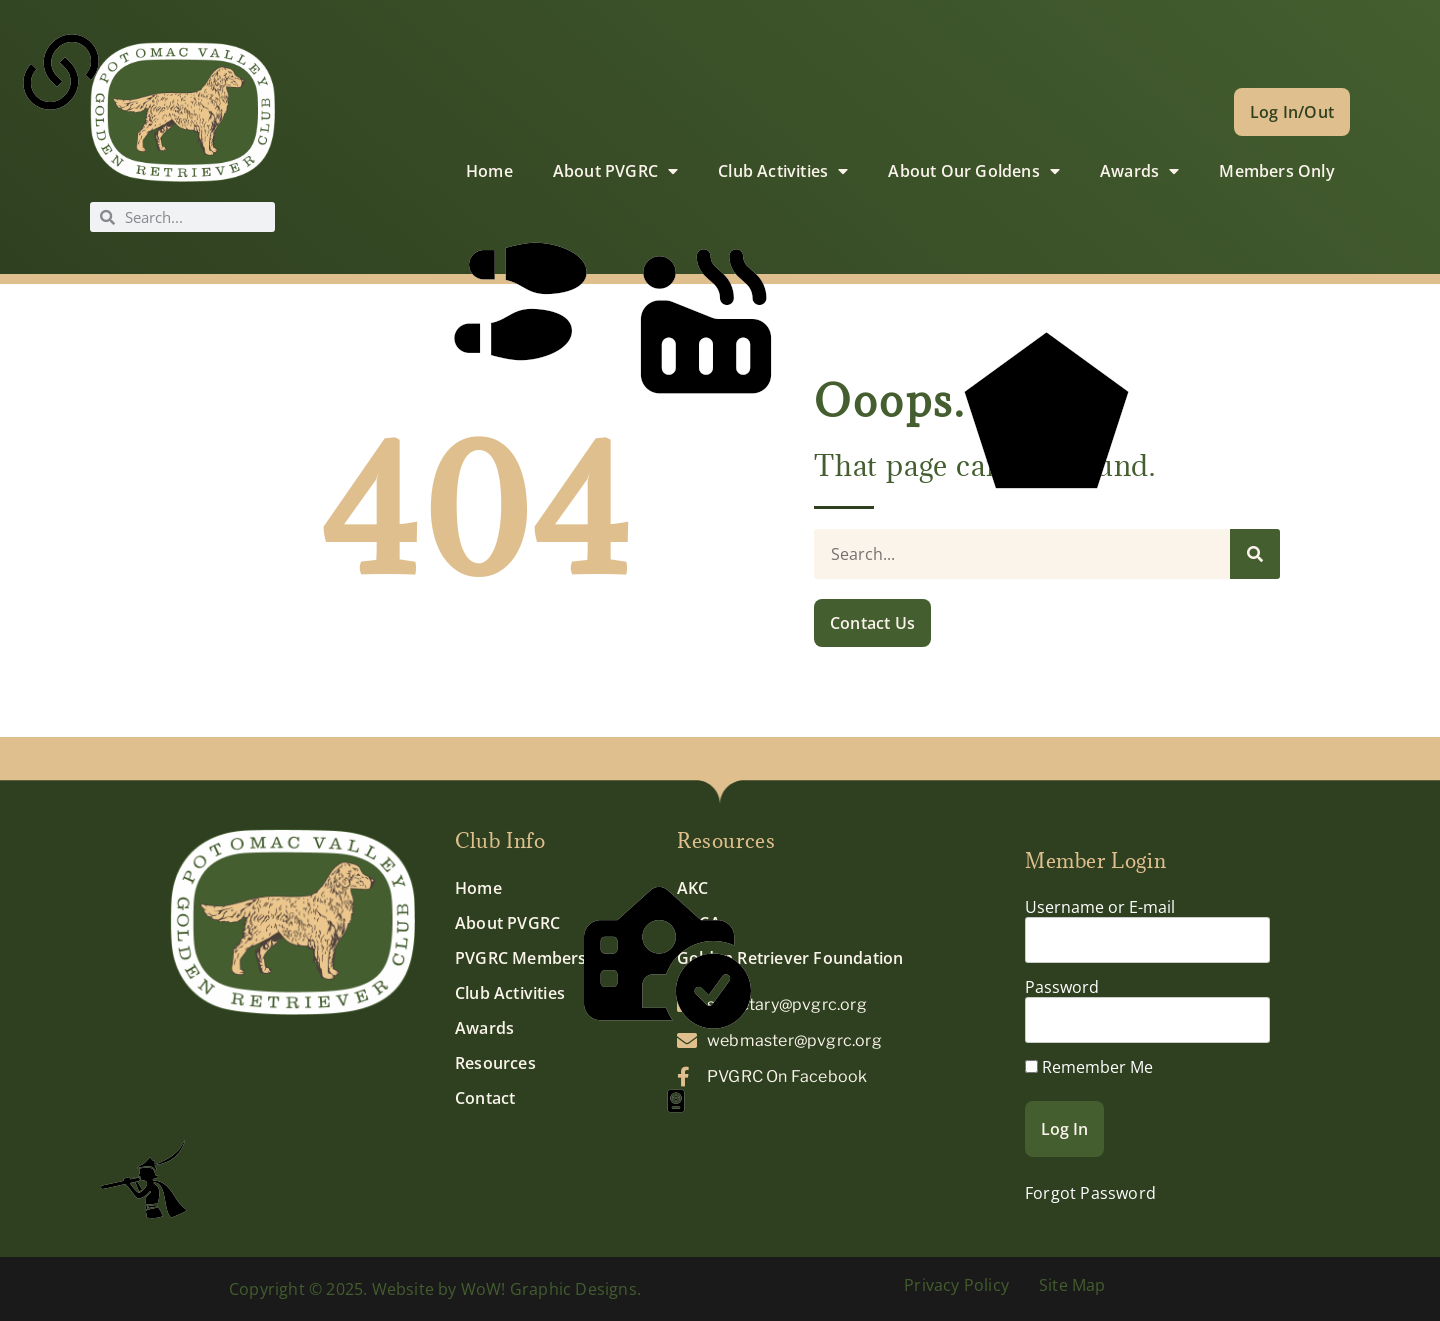  I want to click on pied piper logo, so click(144, 1179).